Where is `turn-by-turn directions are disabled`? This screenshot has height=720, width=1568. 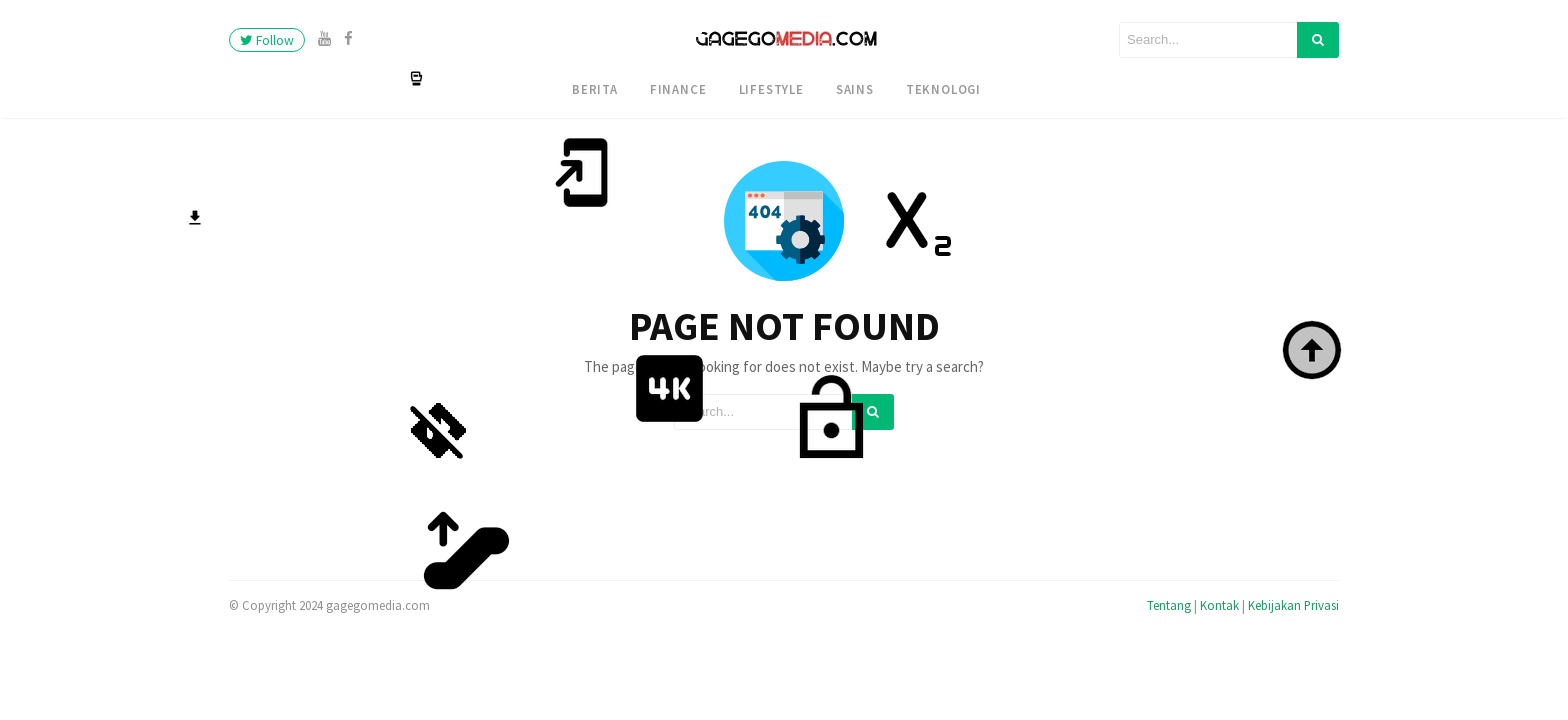
turn-by-turn directions are disabled is located at coordinates (438, 430).